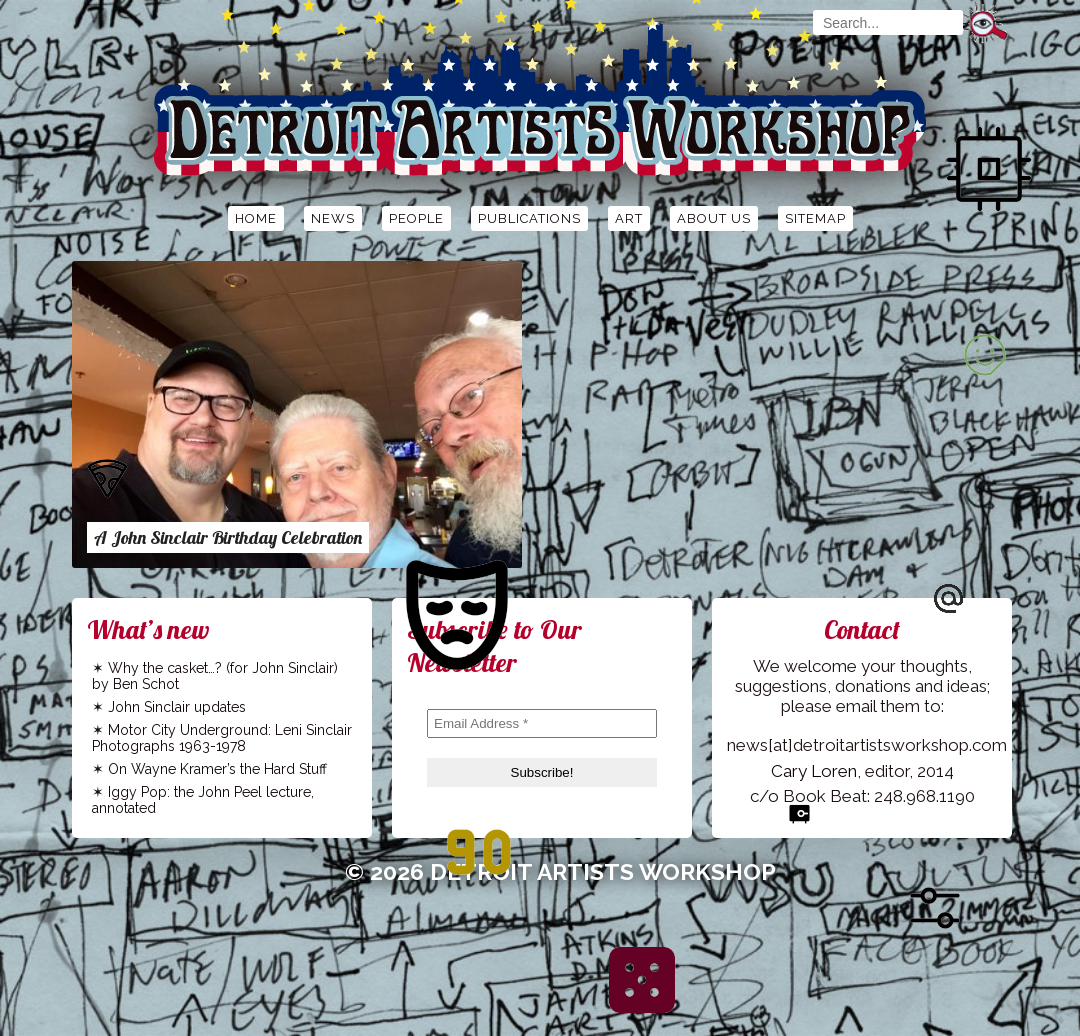  What do you see at coordinates (985, 355) in the screenshot?
I see `add a sticker to your message` at bounding box center [985, 355].